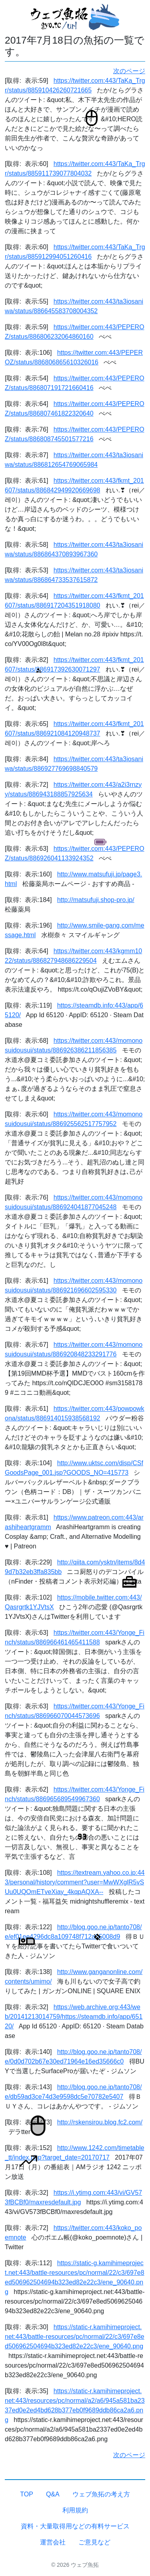 This screenshot has width=150, height=2576. I want to click on indicates battery is fully charged, so click(100, 842).